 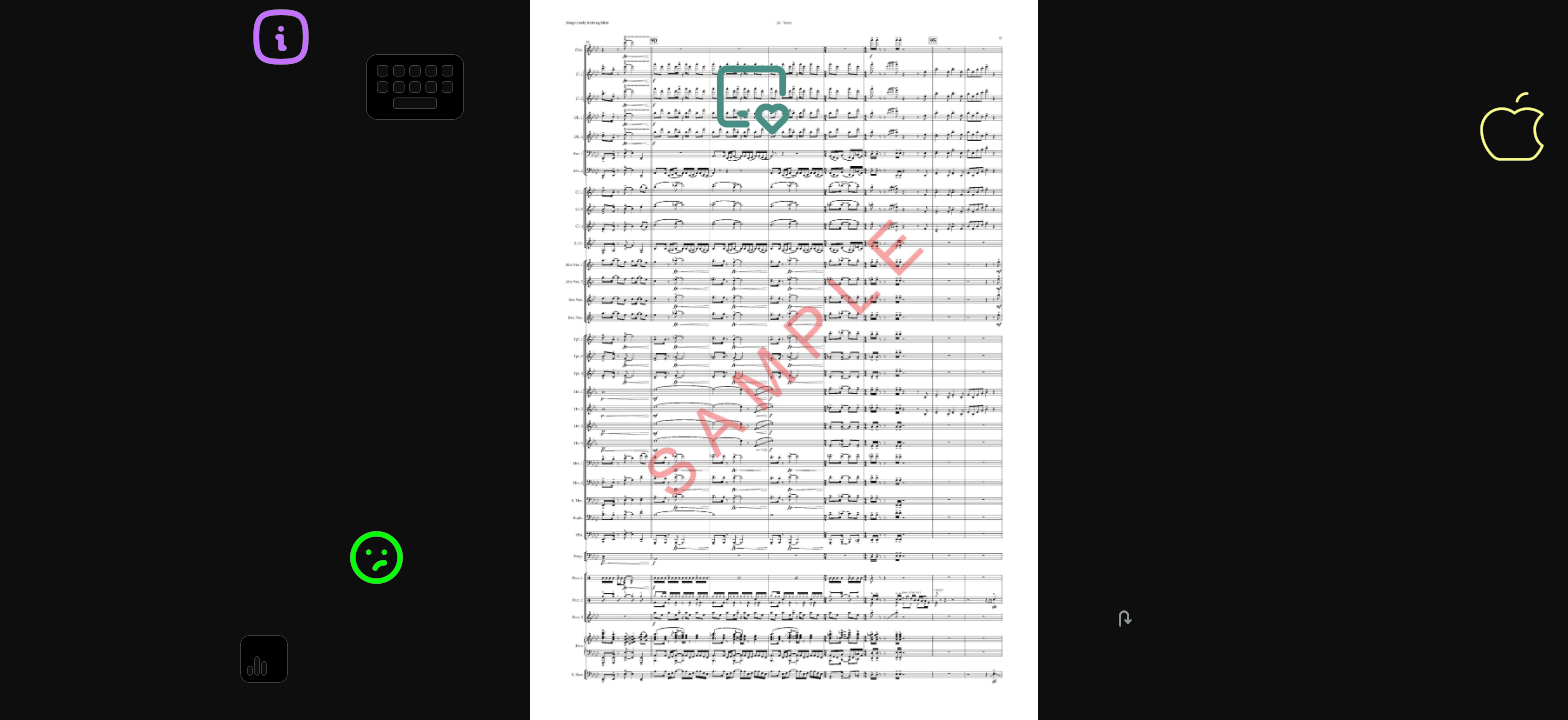 I want to click on open the on-screen keyboard, so click(x=415, y=87).